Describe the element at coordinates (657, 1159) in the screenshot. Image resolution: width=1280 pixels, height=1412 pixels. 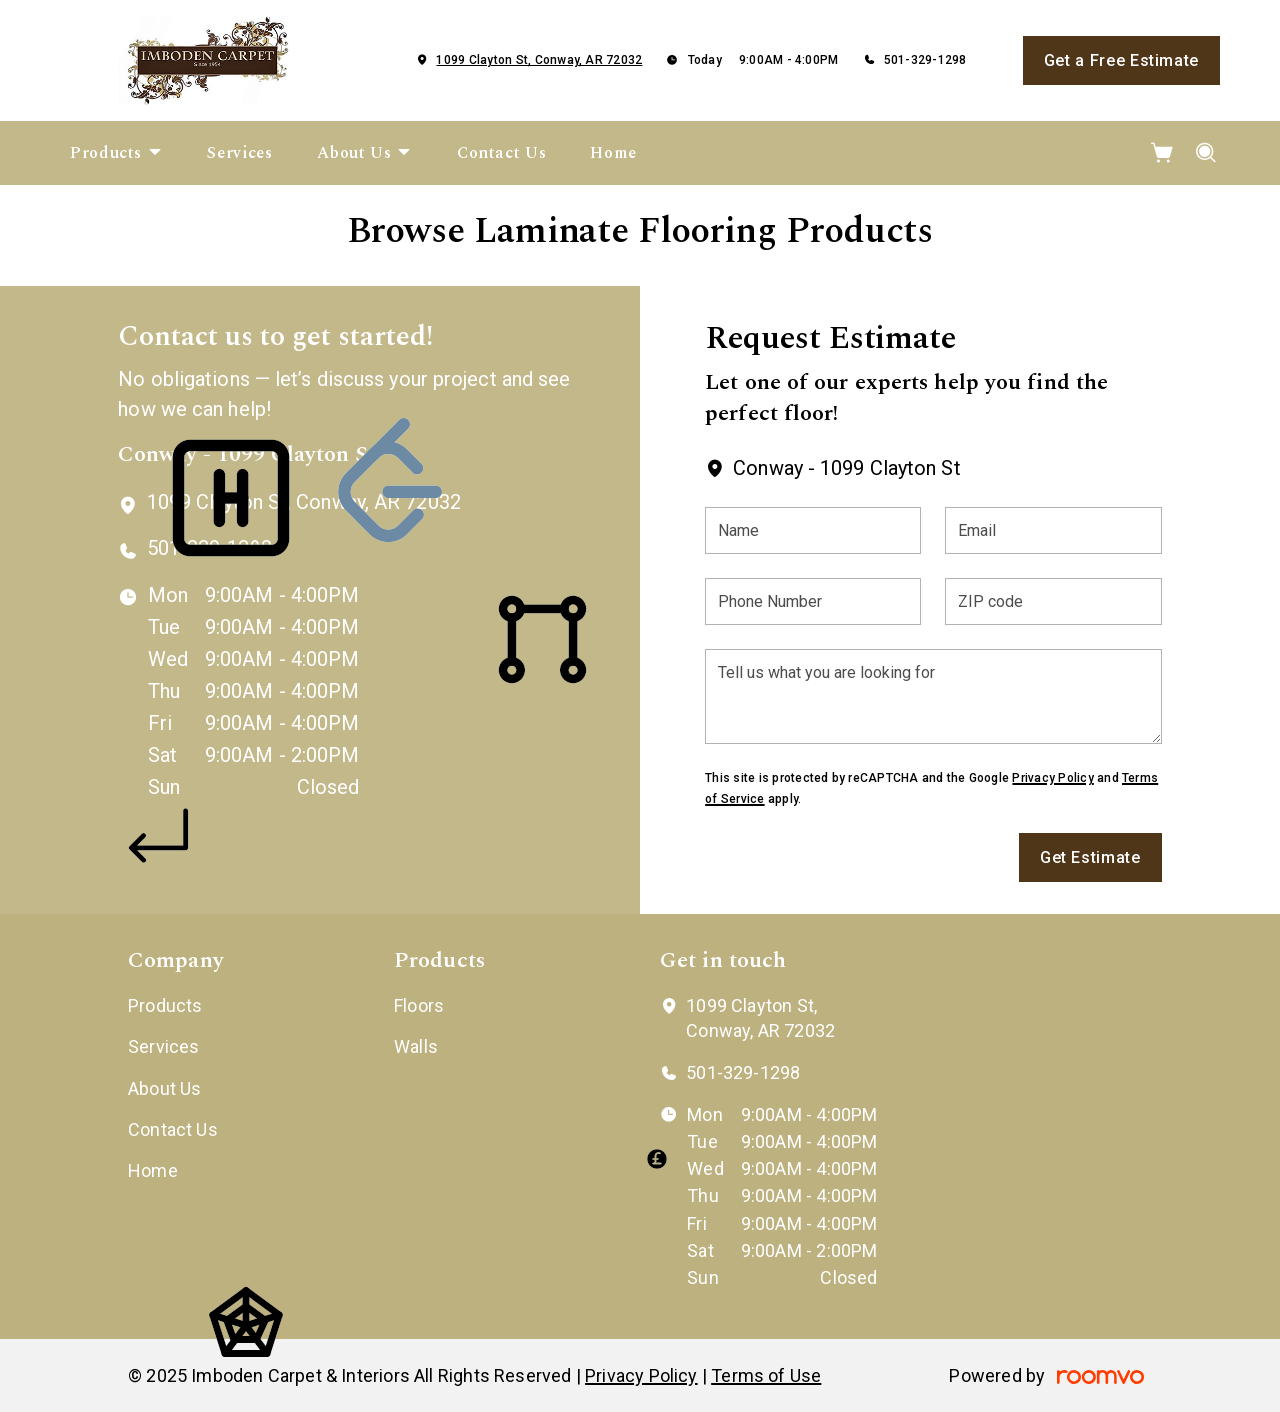
I see `view prices in British pounds` at that location.